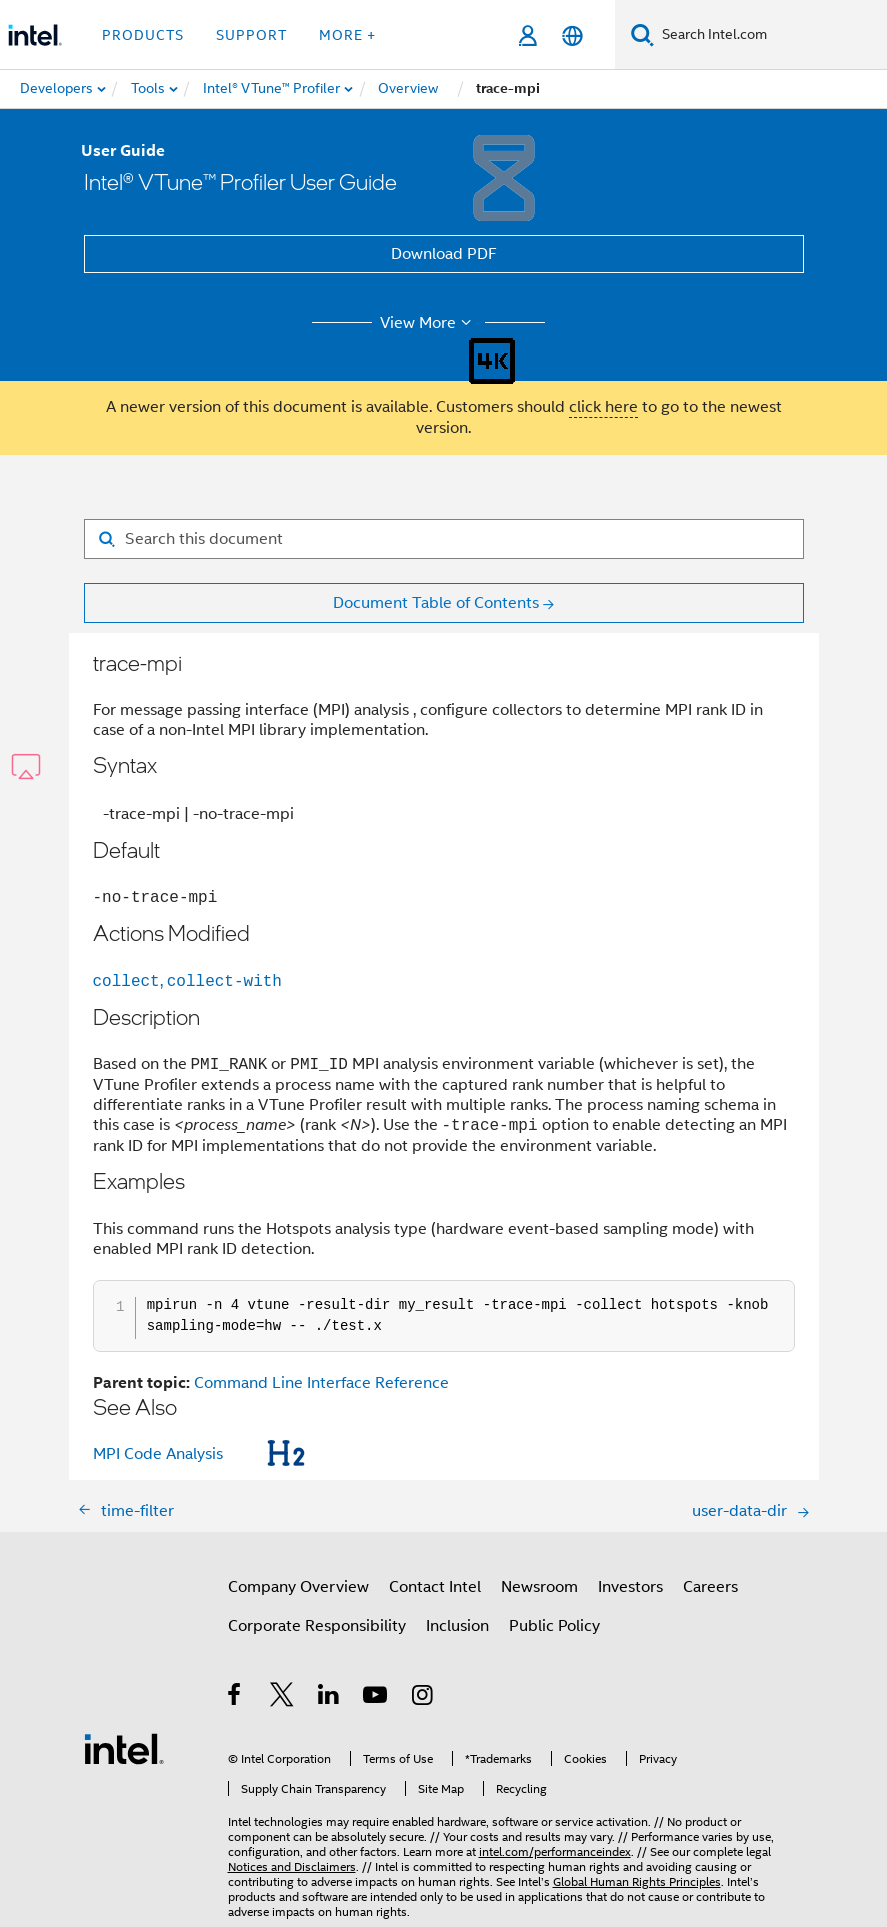  I want to click on stream content to an external display, so click(26, 766).